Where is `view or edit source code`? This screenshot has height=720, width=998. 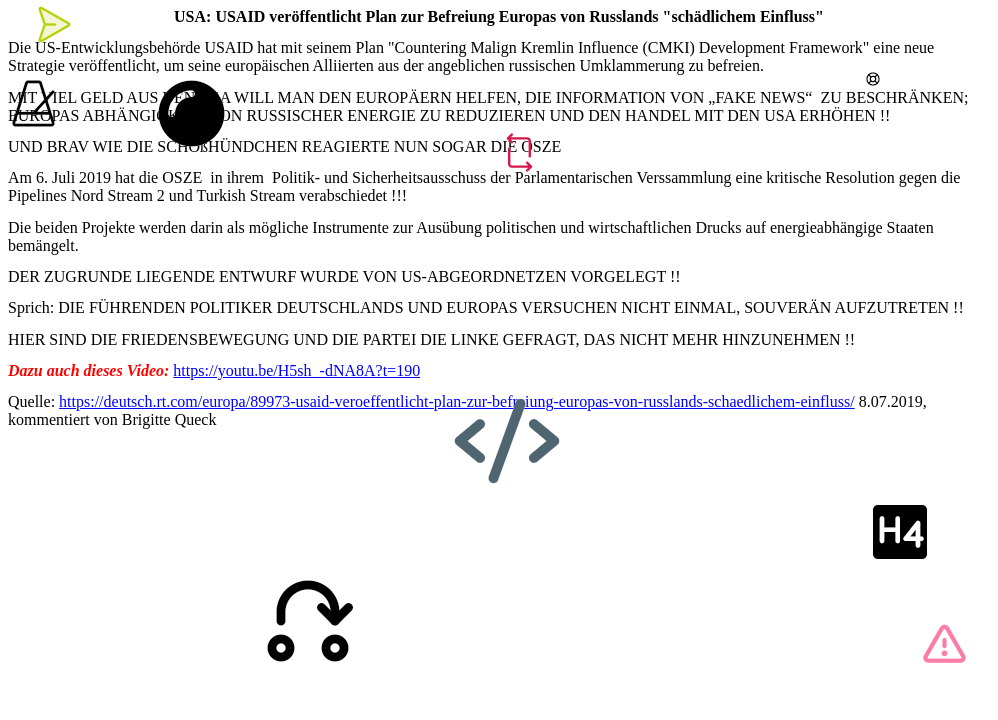 view or edit source code is located at coordinates (507, 441).